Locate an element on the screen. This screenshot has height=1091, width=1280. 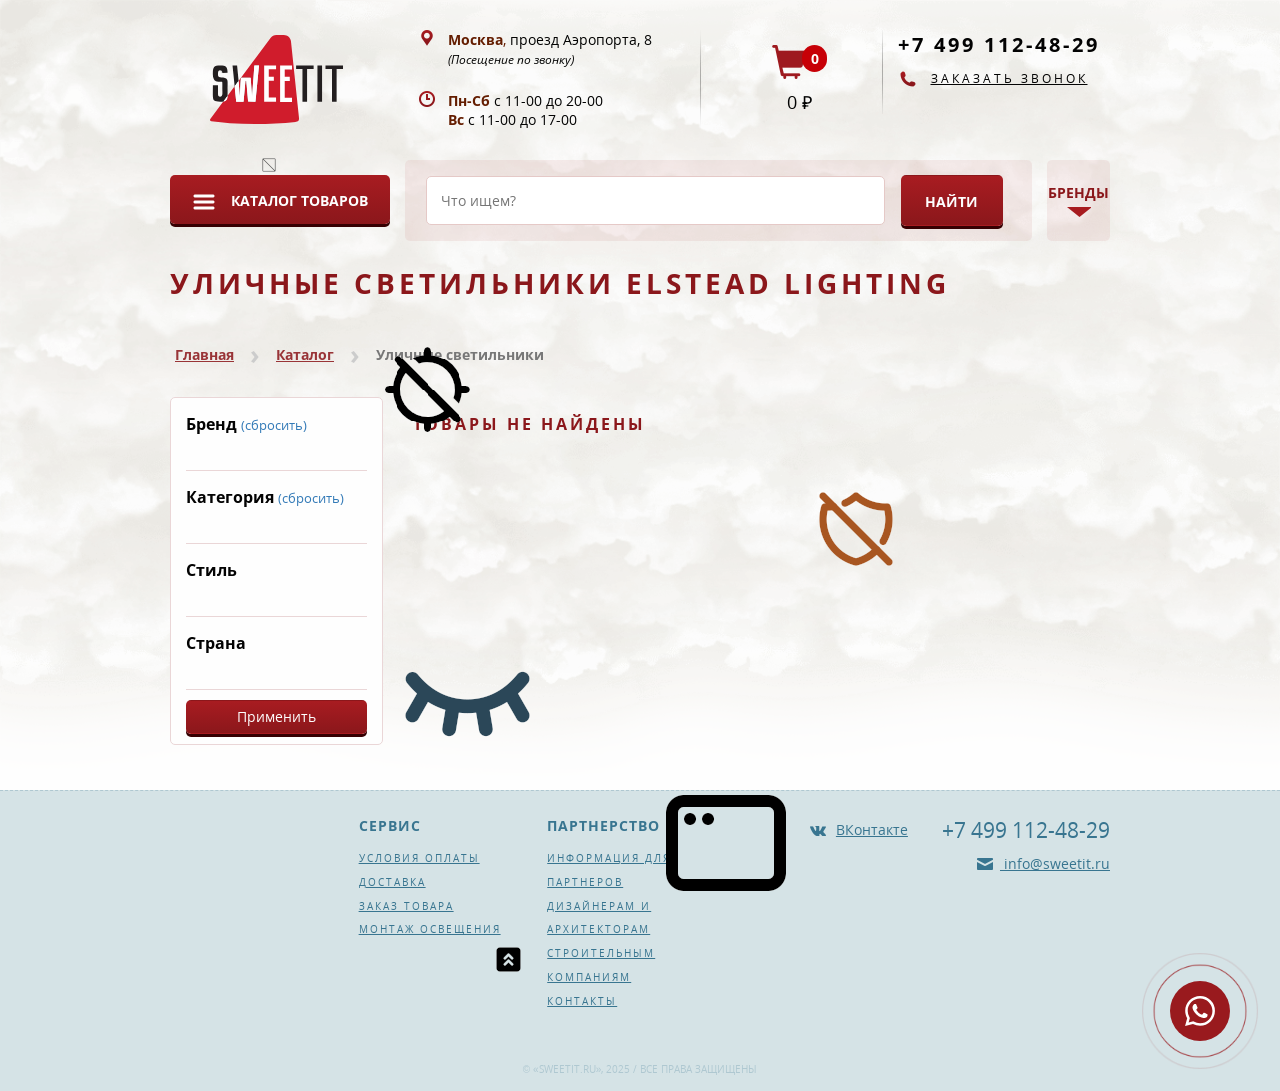
open application window is located at coordinates (726, 843).